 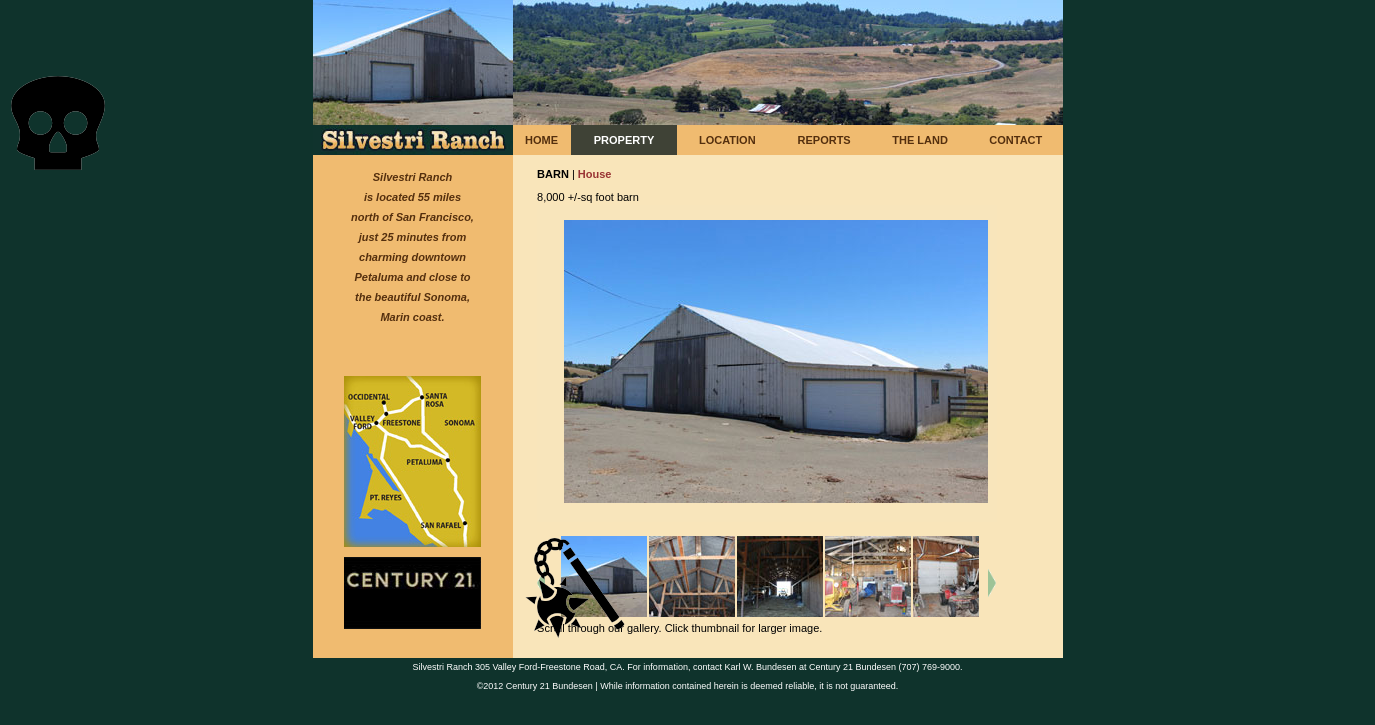 I want to click on select flail weapon in game inventory, so click(x=575, y=588).